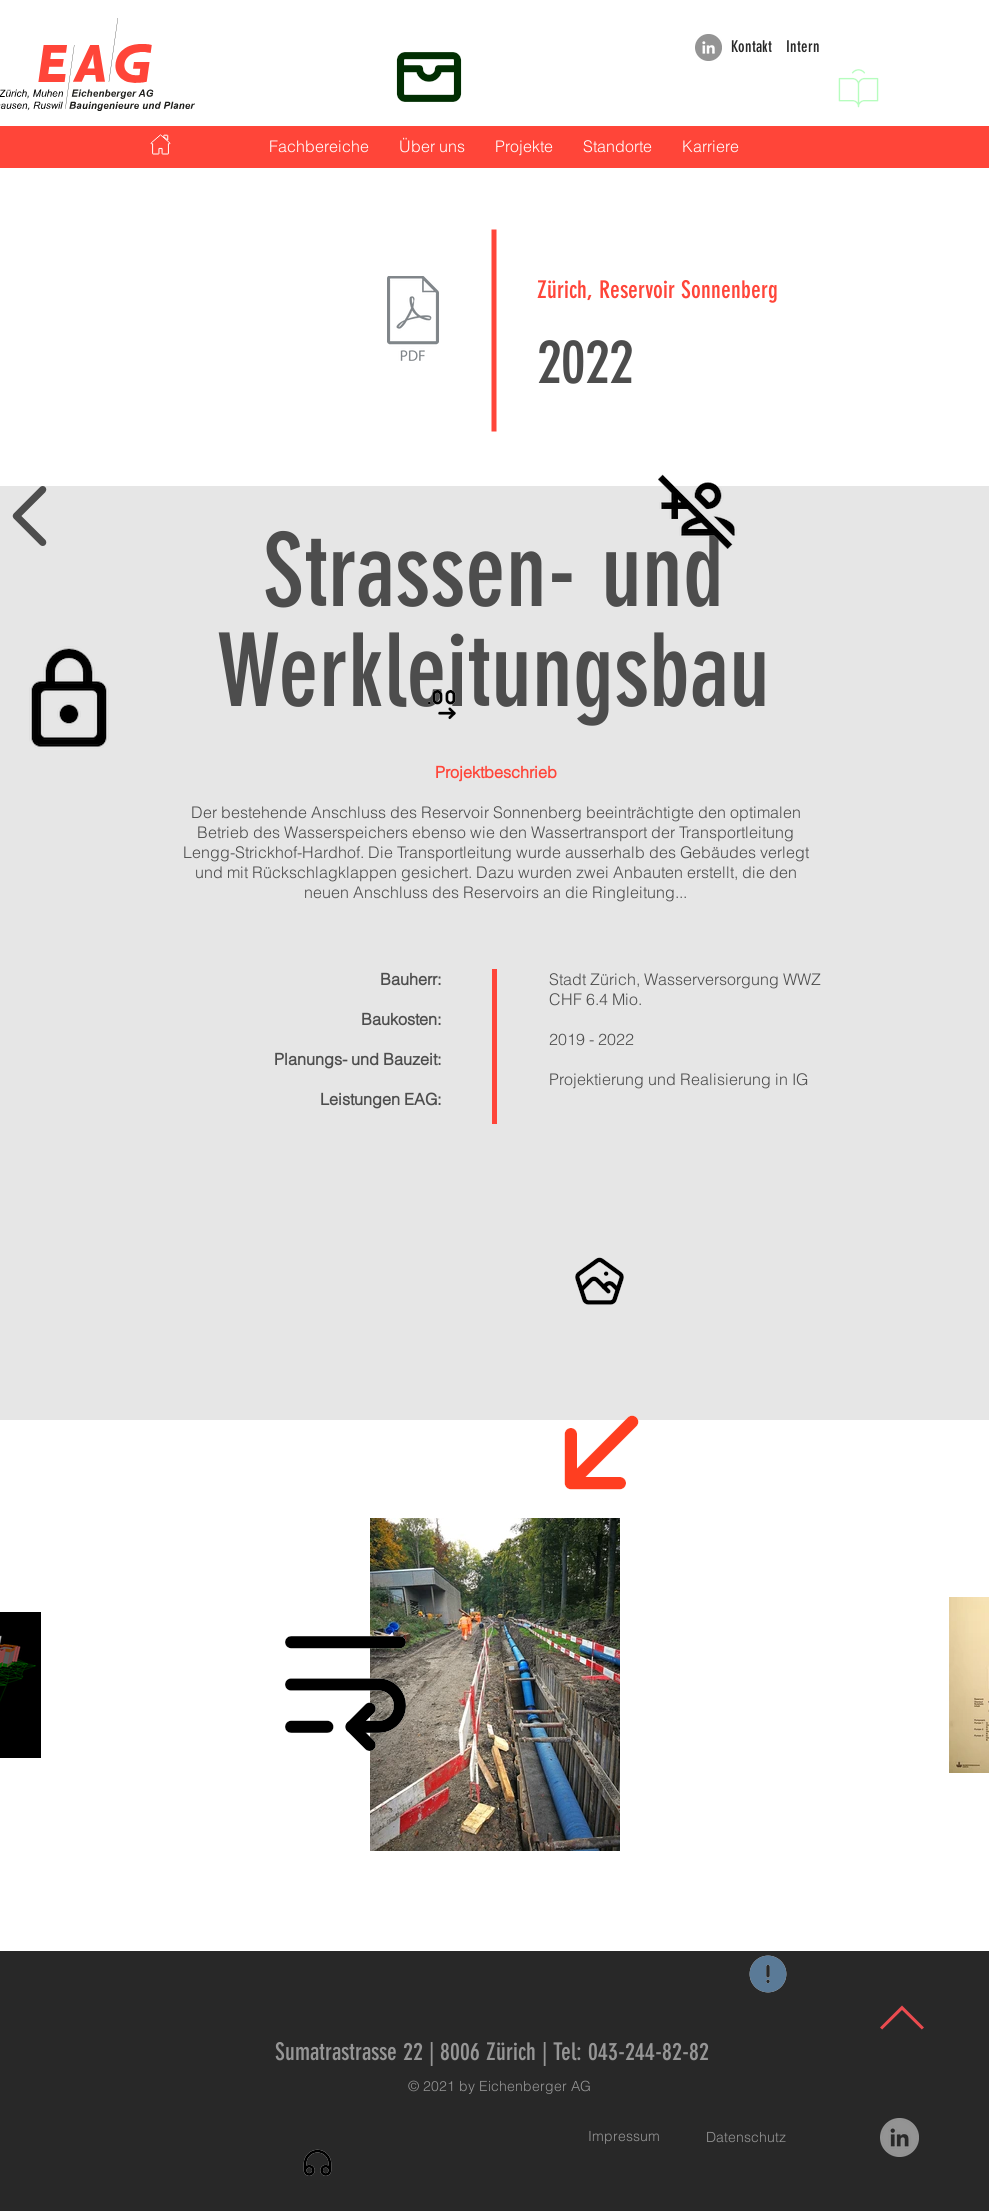 This screenshot has width=989, height=2211. Describe the element at coordinates (345, 1684) in the screenshot. I see `toggle text wrapping in a document or code editor` at that location.